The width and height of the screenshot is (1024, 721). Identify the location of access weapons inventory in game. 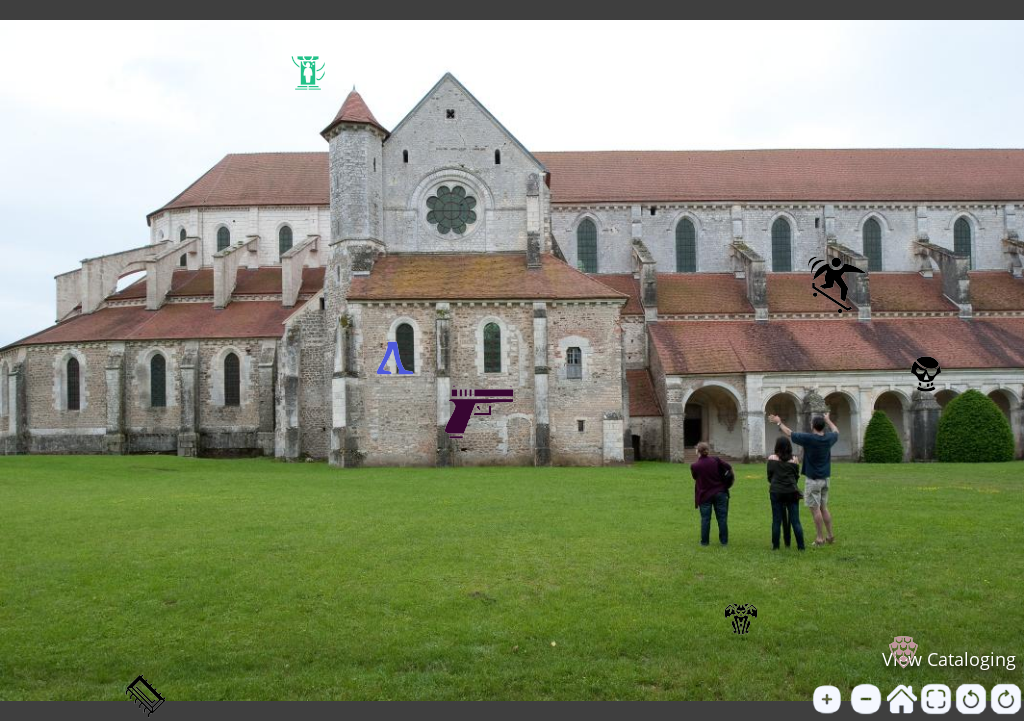
(479, 412).